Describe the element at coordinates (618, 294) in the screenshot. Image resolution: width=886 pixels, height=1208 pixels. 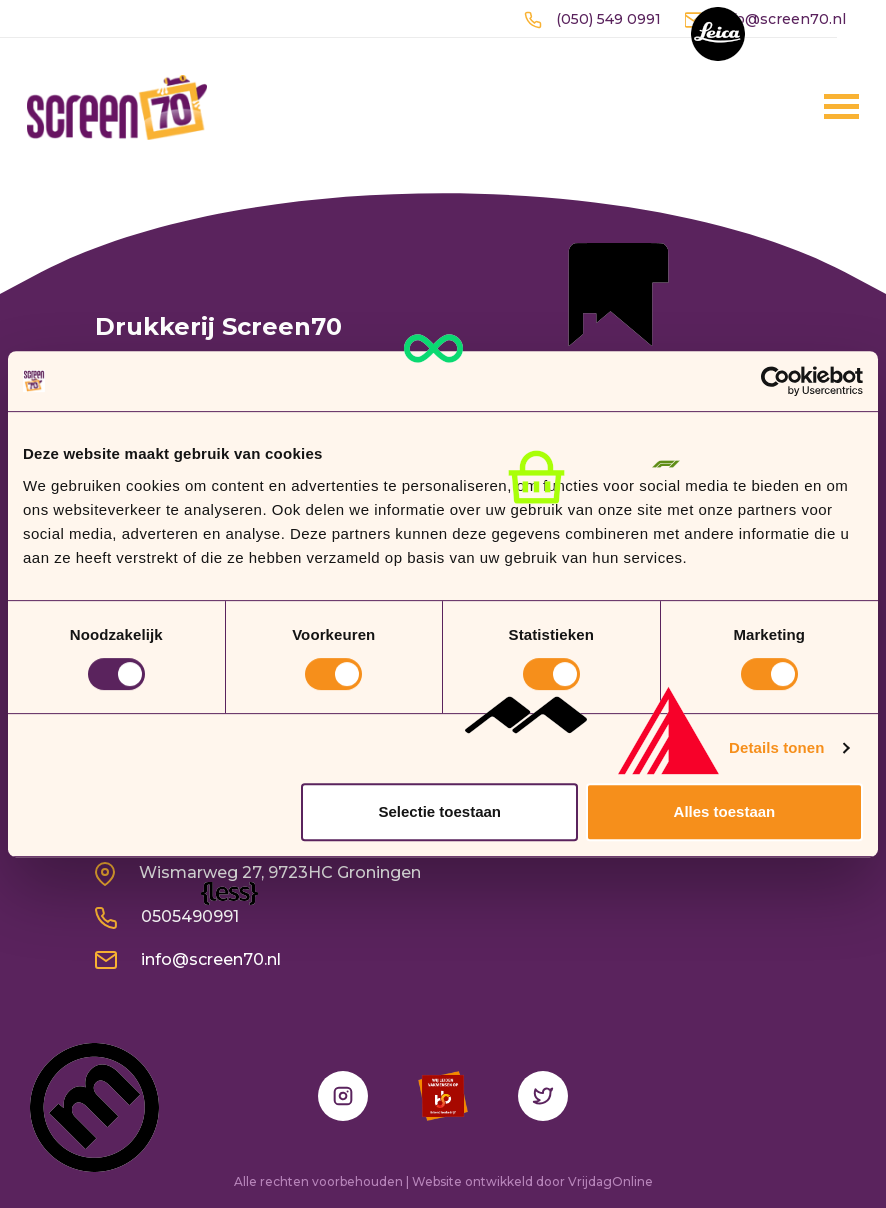
I see `homepage app logo` at that location.